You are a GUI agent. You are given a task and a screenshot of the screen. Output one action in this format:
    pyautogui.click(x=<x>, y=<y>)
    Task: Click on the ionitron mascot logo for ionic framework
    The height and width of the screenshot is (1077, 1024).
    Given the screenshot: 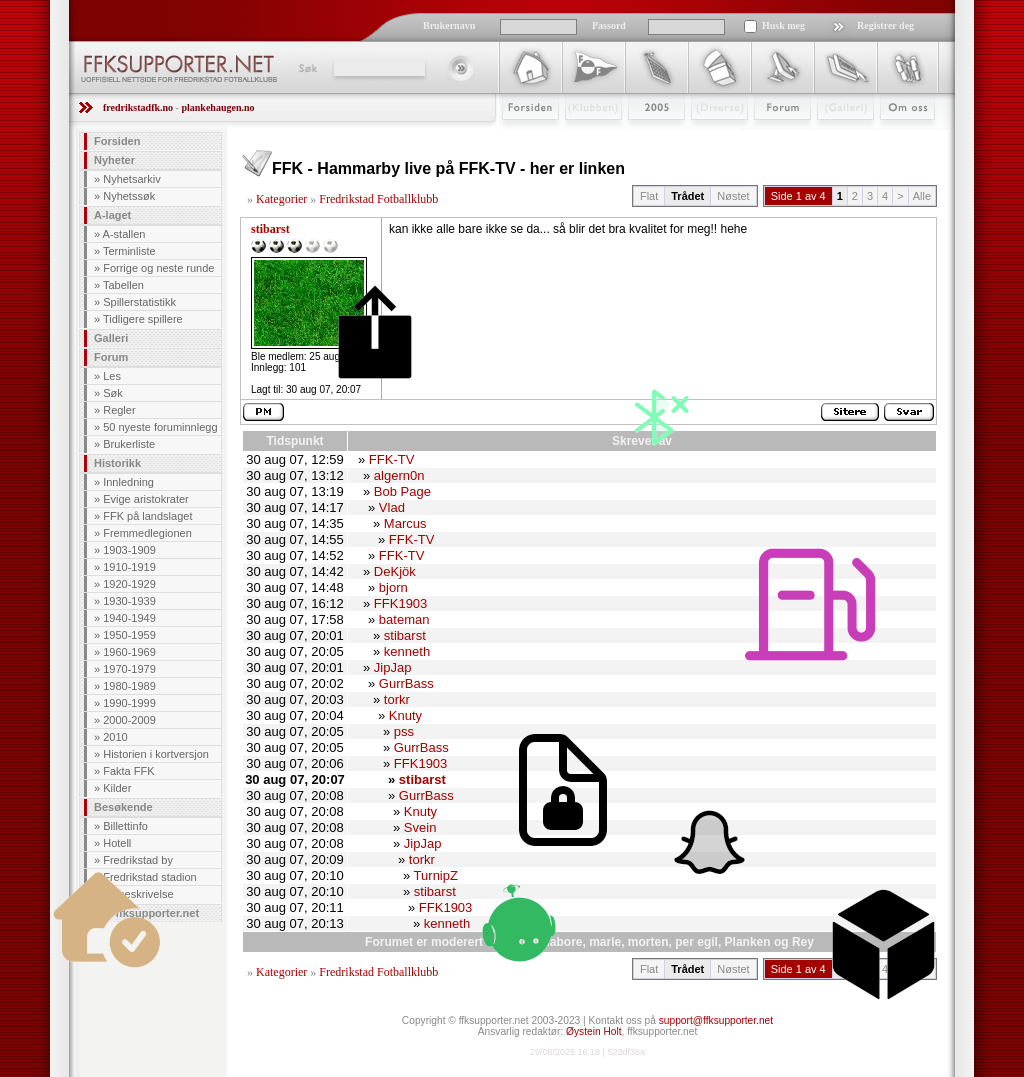 What is the action you would take?
    pyautogui.click(x=519, y=923)
    